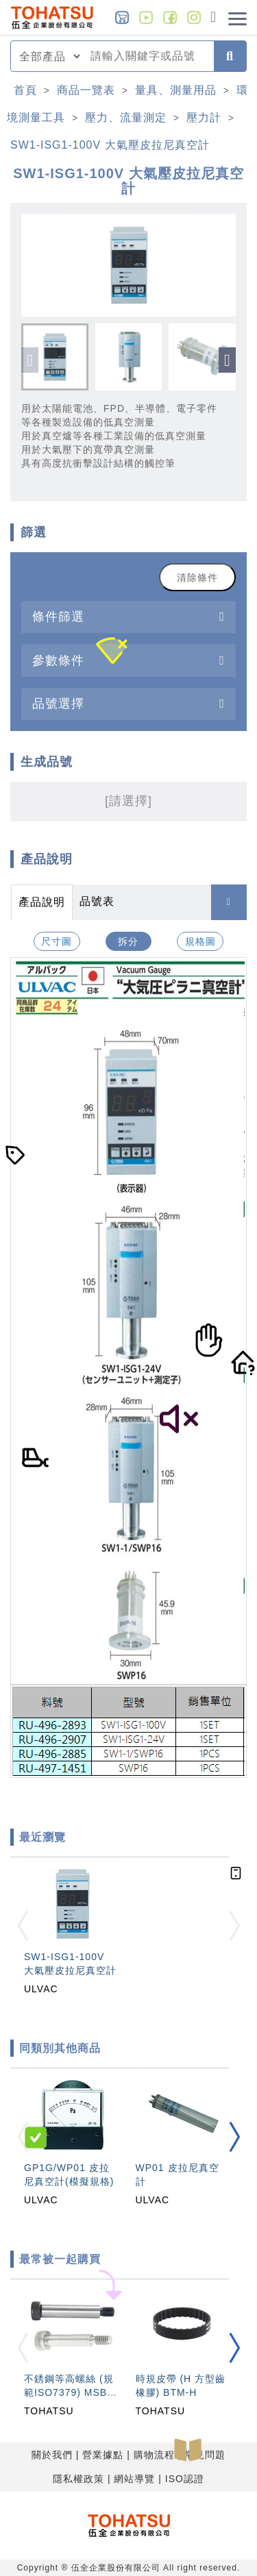  Describe the element at coordinates (243, 1362) in the screenshot. I see `get help or FAQ about home settings` at that location.